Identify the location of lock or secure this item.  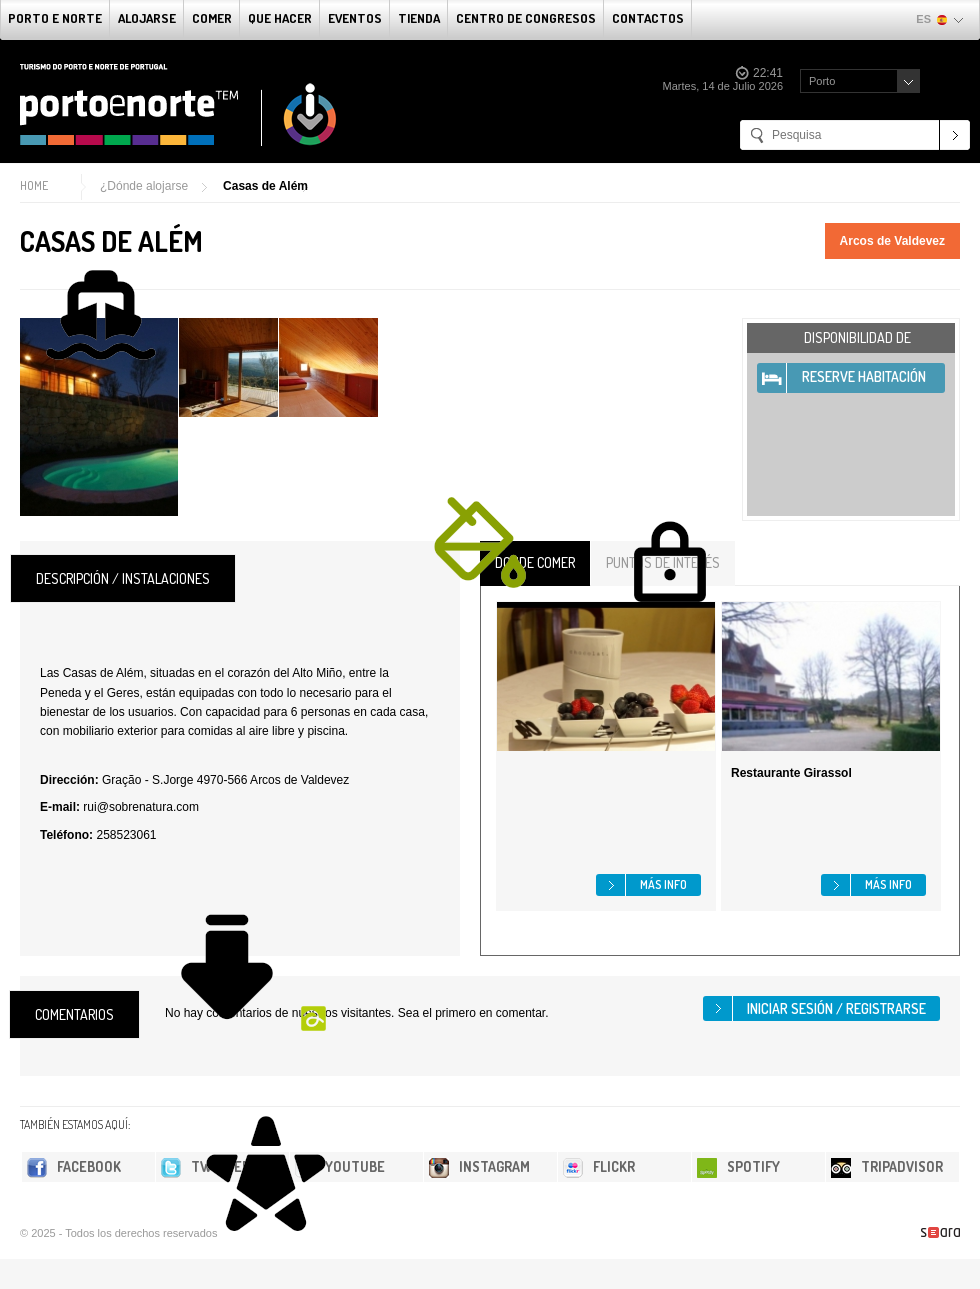
(670, 566).